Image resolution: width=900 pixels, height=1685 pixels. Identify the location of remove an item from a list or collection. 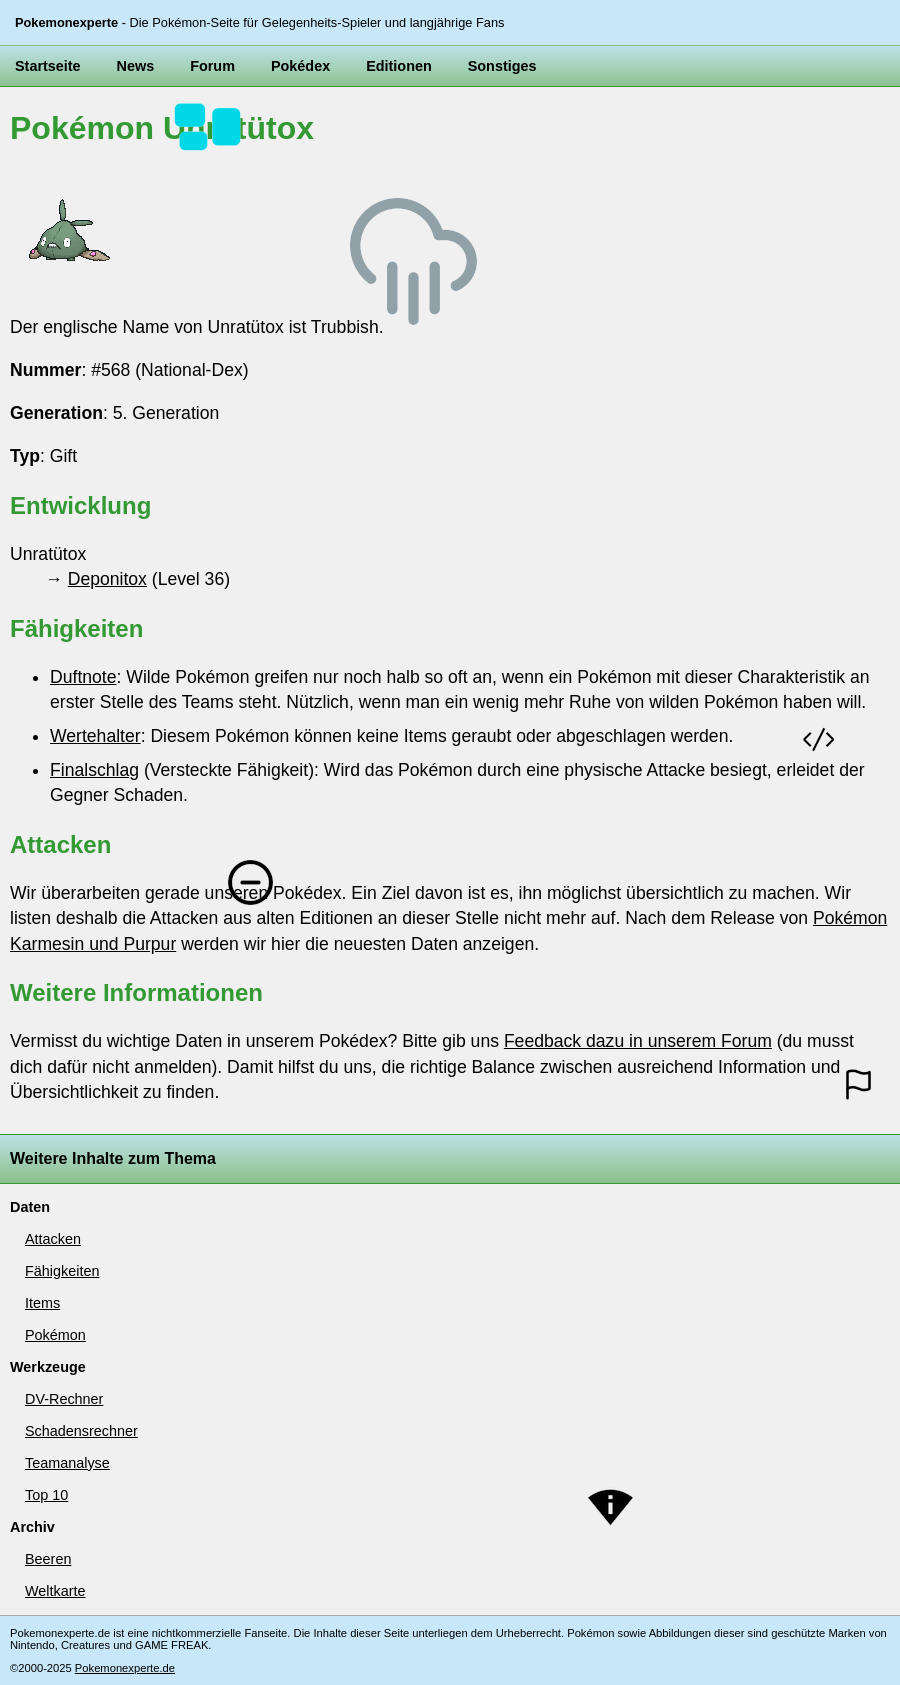
(250, 882).